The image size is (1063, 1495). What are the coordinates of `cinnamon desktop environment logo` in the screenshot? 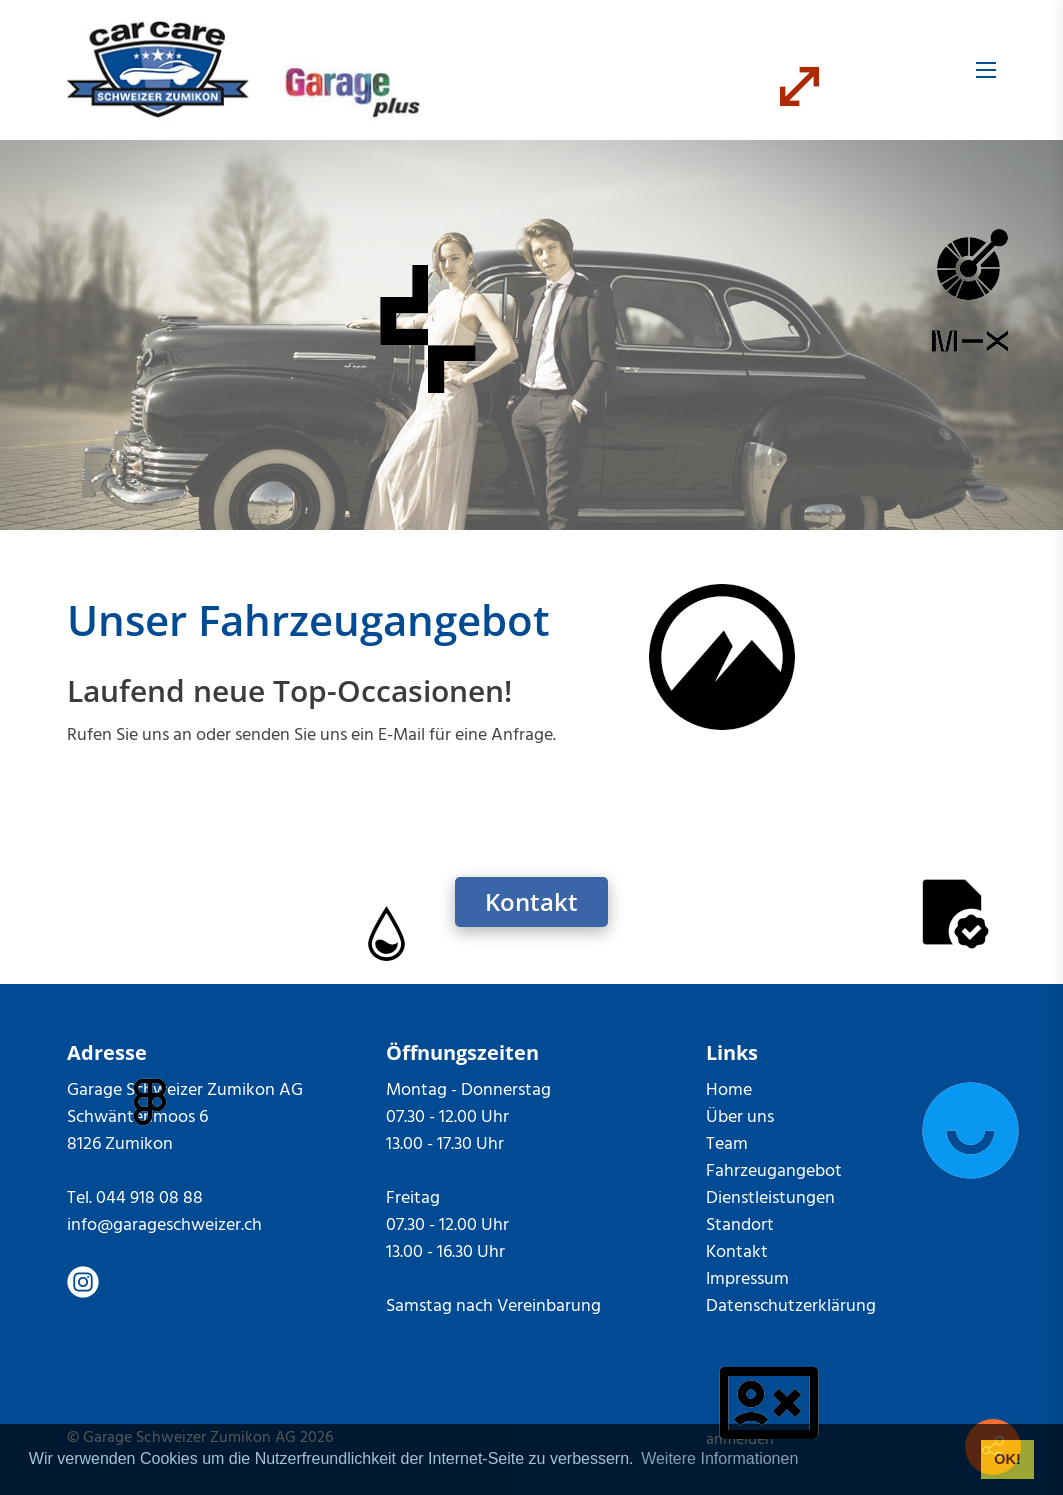 It's located at (722, 657).